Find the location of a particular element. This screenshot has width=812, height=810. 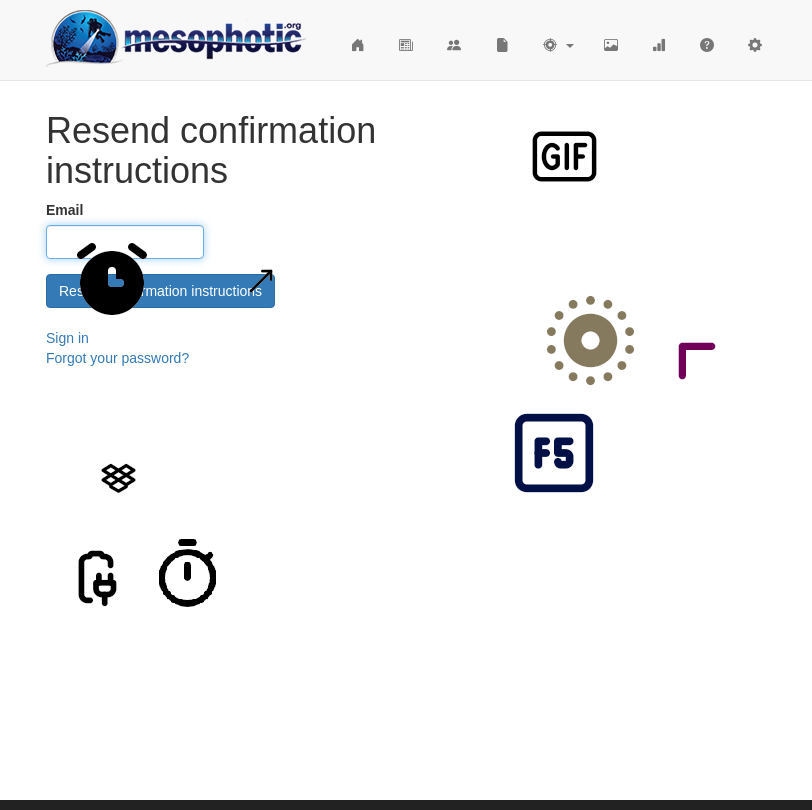

indicates battery is currently charging is located at coordinates (96, 577).